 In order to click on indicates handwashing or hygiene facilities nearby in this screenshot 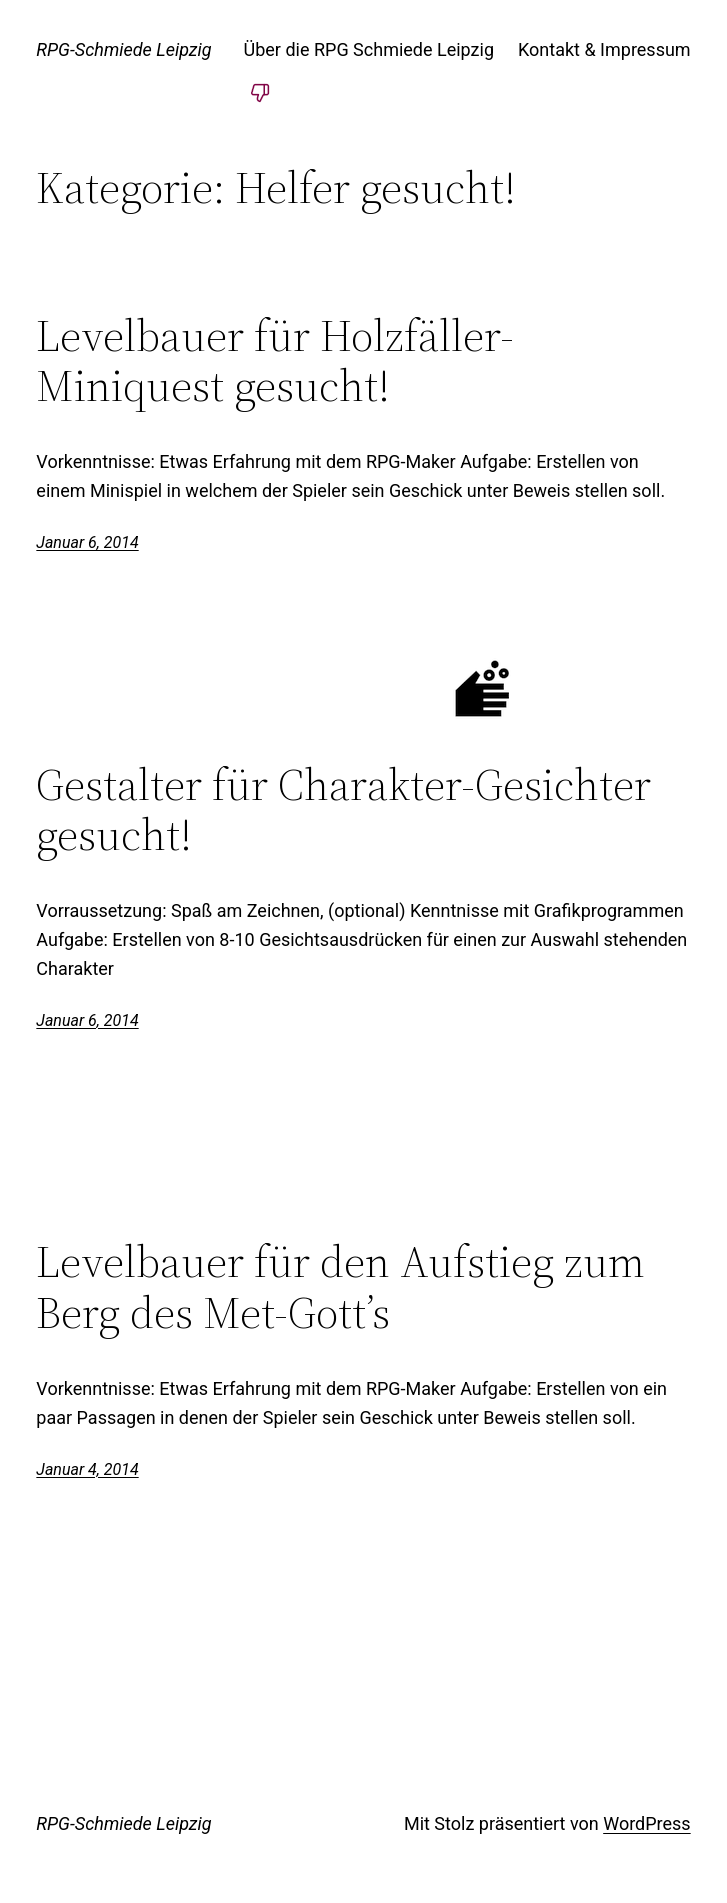, I will do `click(483, 688)`.